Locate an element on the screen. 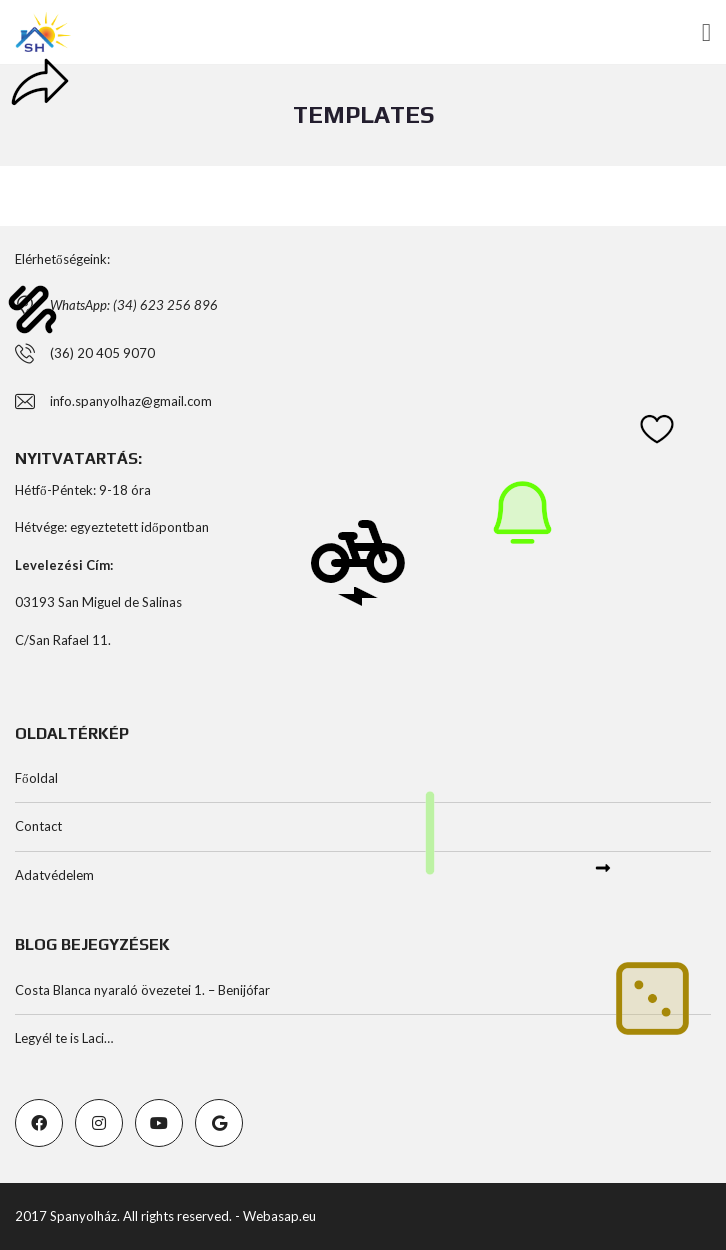 The width and height of the screenshot is (726, 1250). access freehand drawing or sketching tool is located at coordinates (32, 309).